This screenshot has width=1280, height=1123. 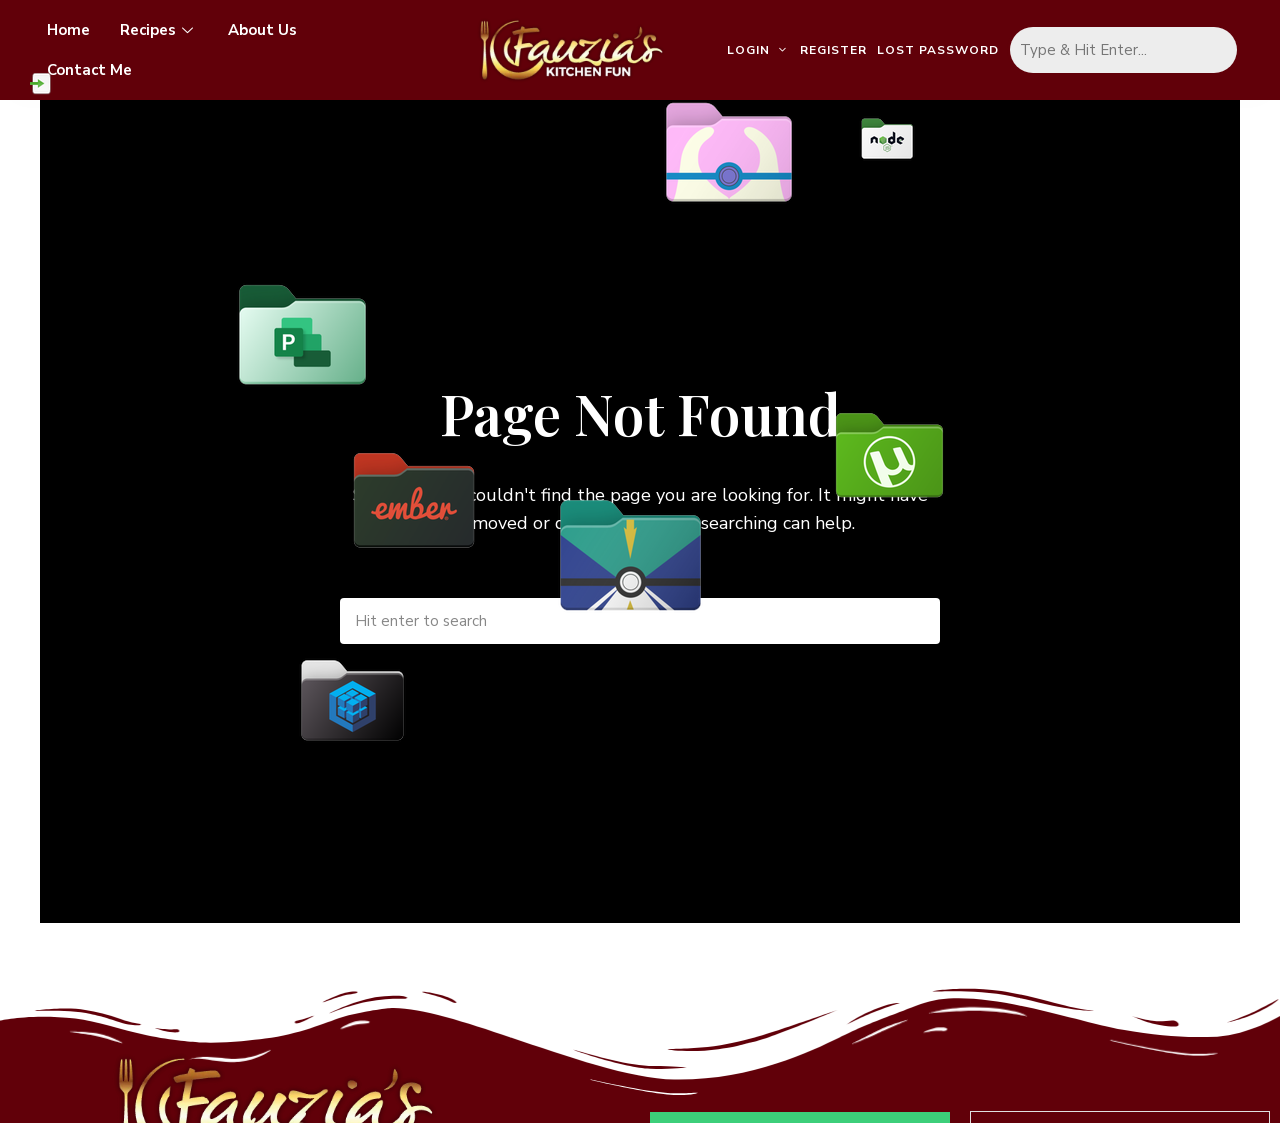 What do you see at coordinates (302, 338) in the screenshot?
I see `open microsoft project files folder` at bounding box center [302, 338].